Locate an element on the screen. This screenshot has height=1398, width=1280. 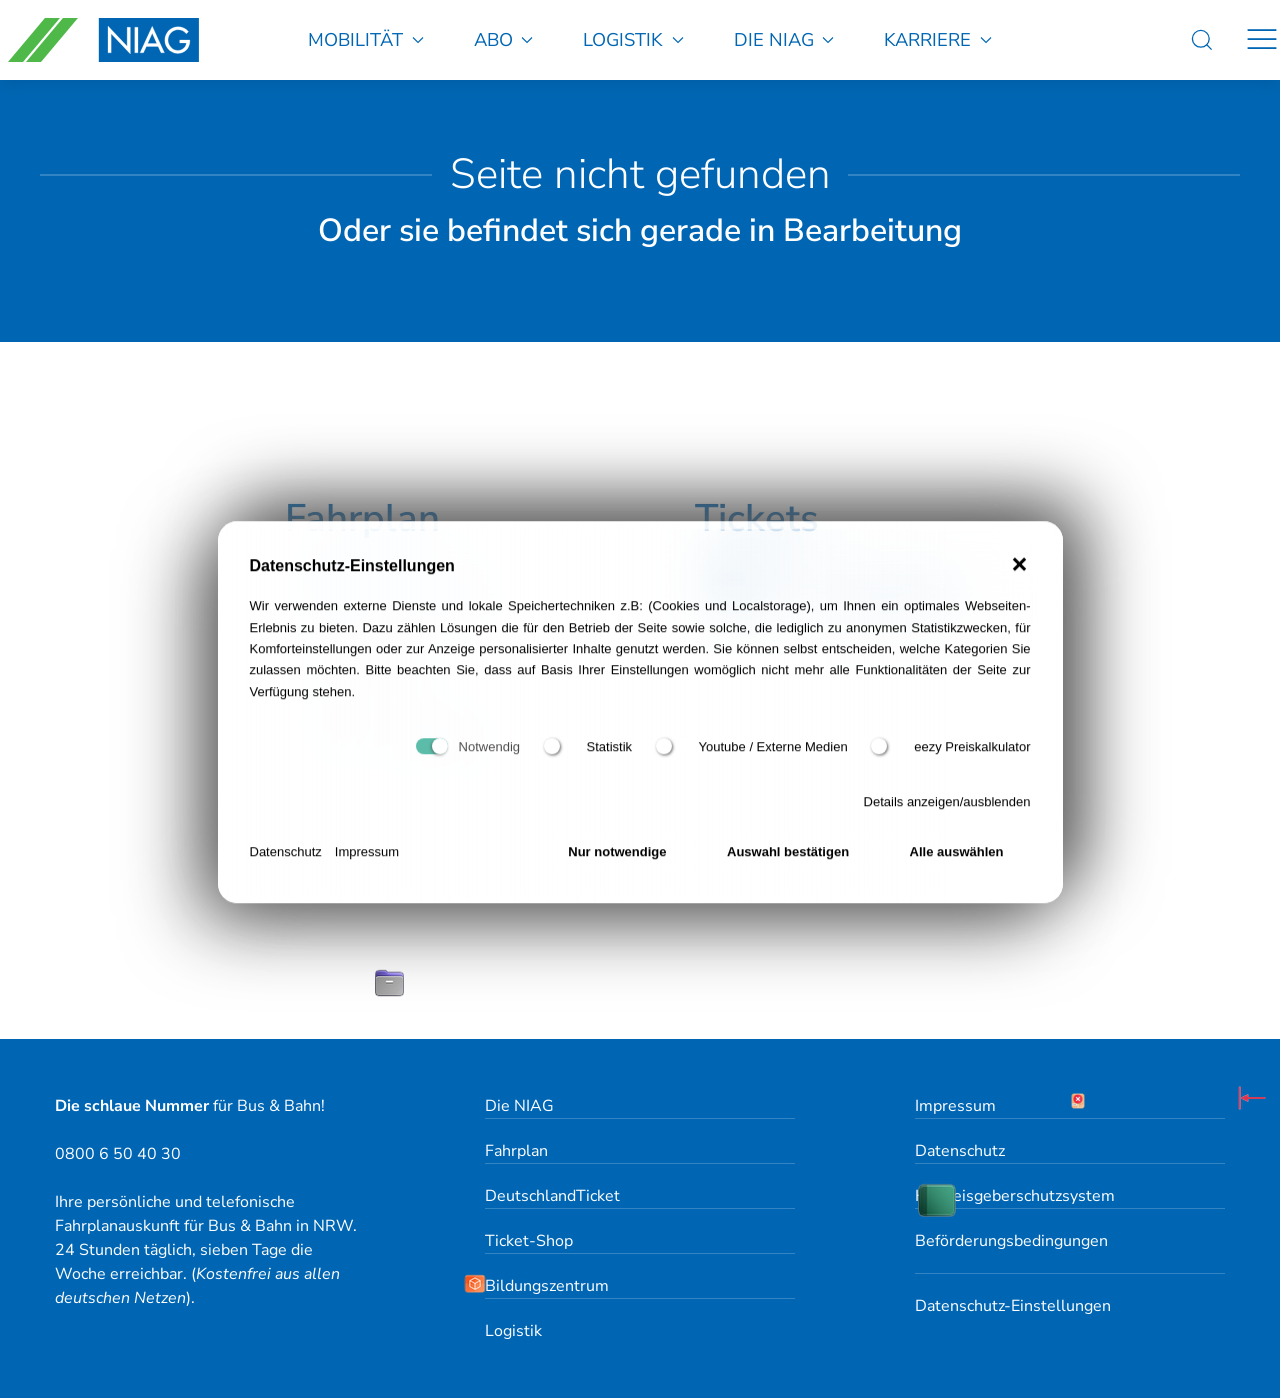
open a 3D model file is located at coordinates (475, 1283).